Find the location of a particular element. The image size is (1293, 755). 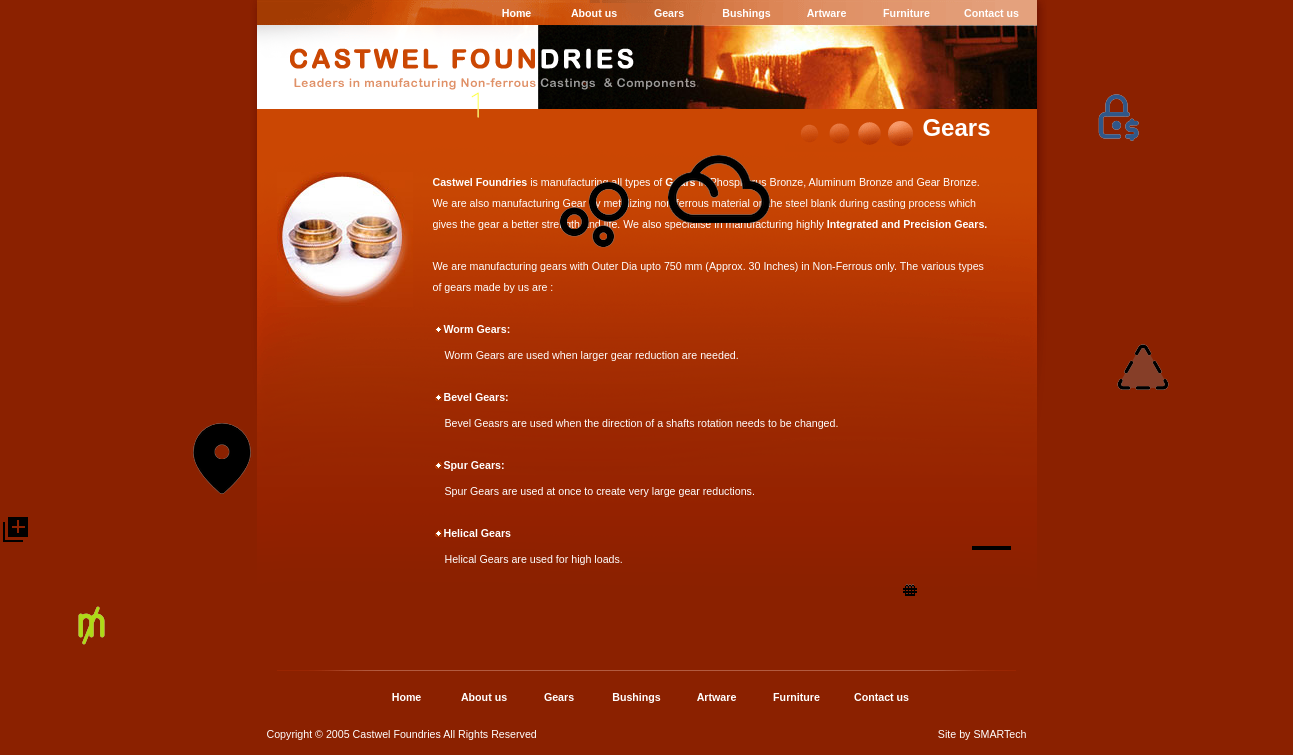

indicates a draft or incomplete state is located at coordinates (1143, 368).